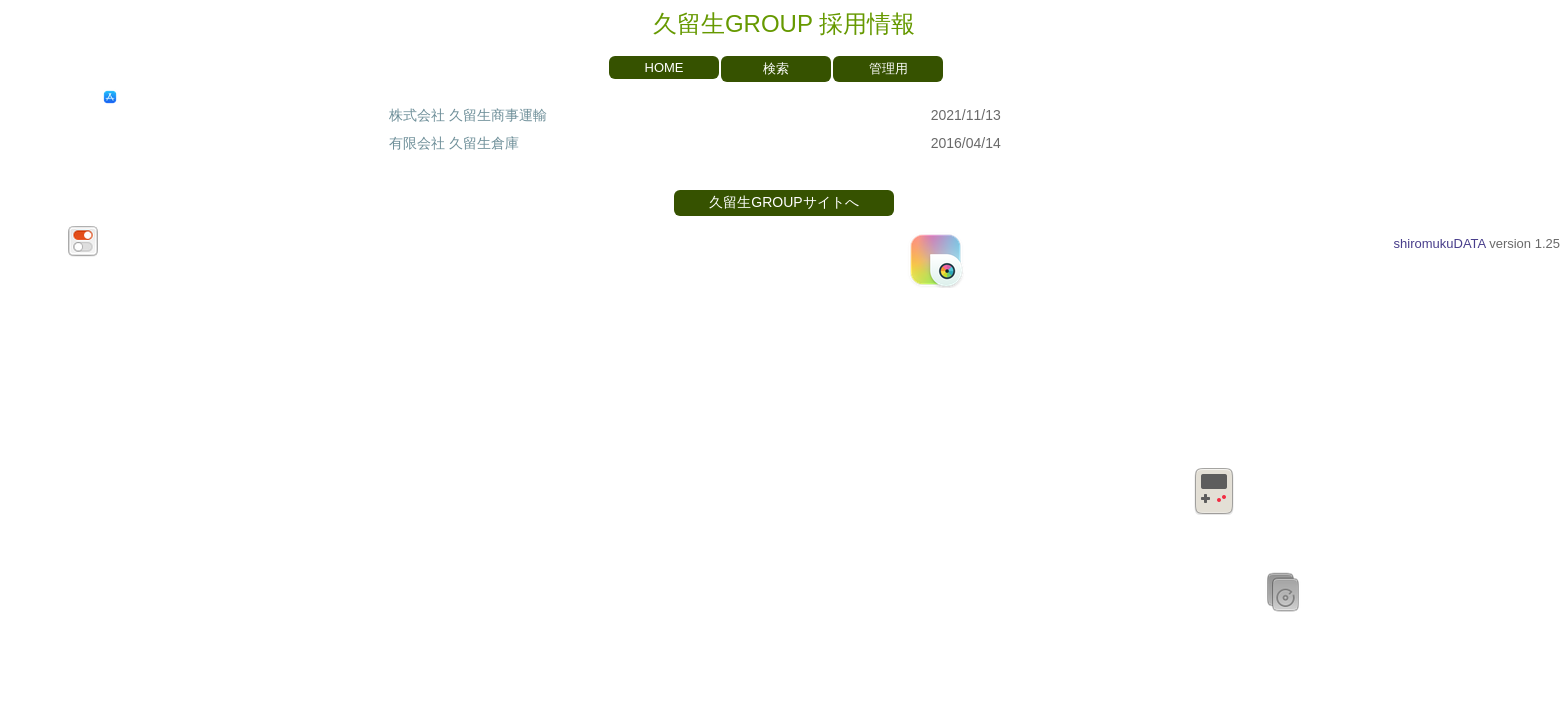  What do you see at coordinates (935, 259) in the screenshot?
I see `open colorgrab color picker app` at bounding box center [935, 259].